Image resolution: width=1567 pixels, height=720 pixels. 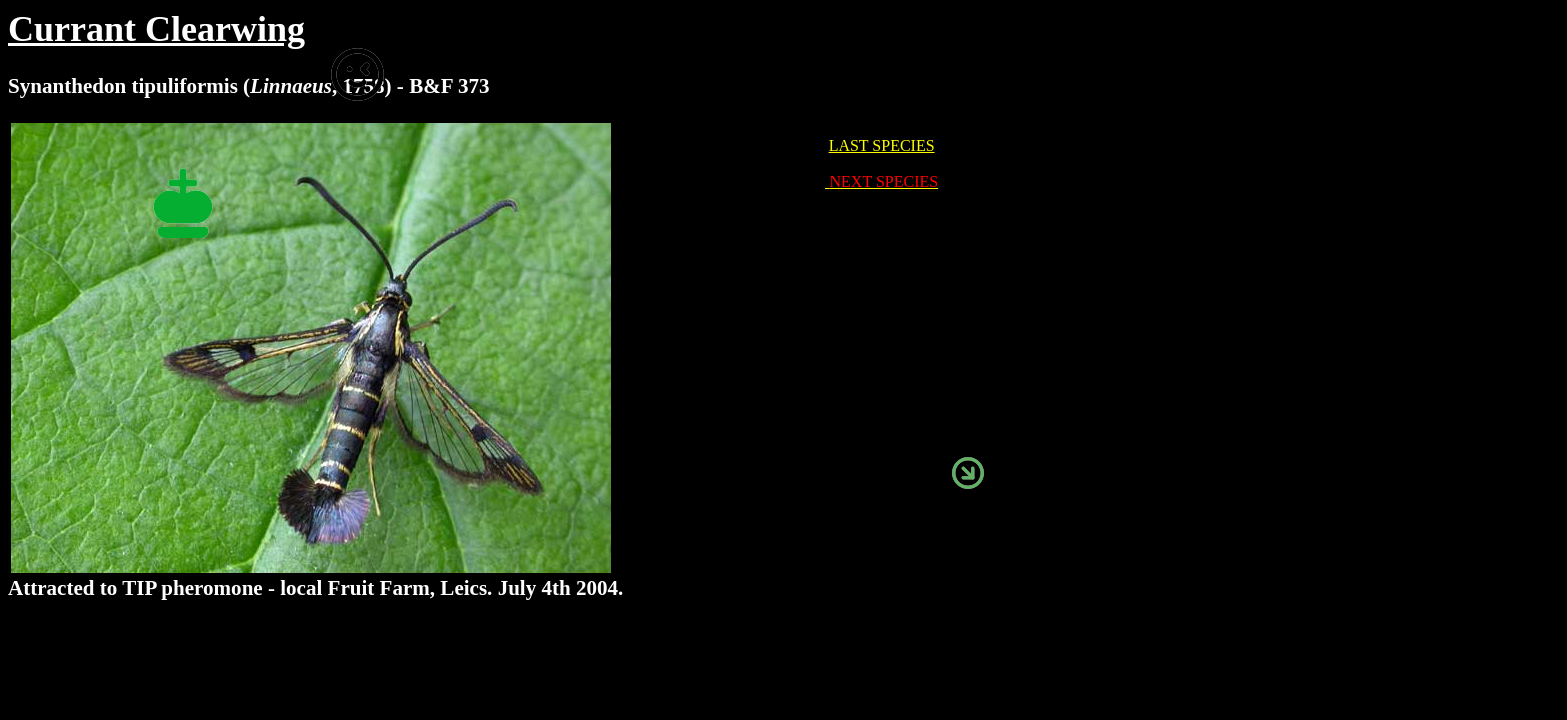 What do you see at coordinates (183, 205) in the screenshot?
I see `chess king piece indicator` at bounding box center [183, 205].